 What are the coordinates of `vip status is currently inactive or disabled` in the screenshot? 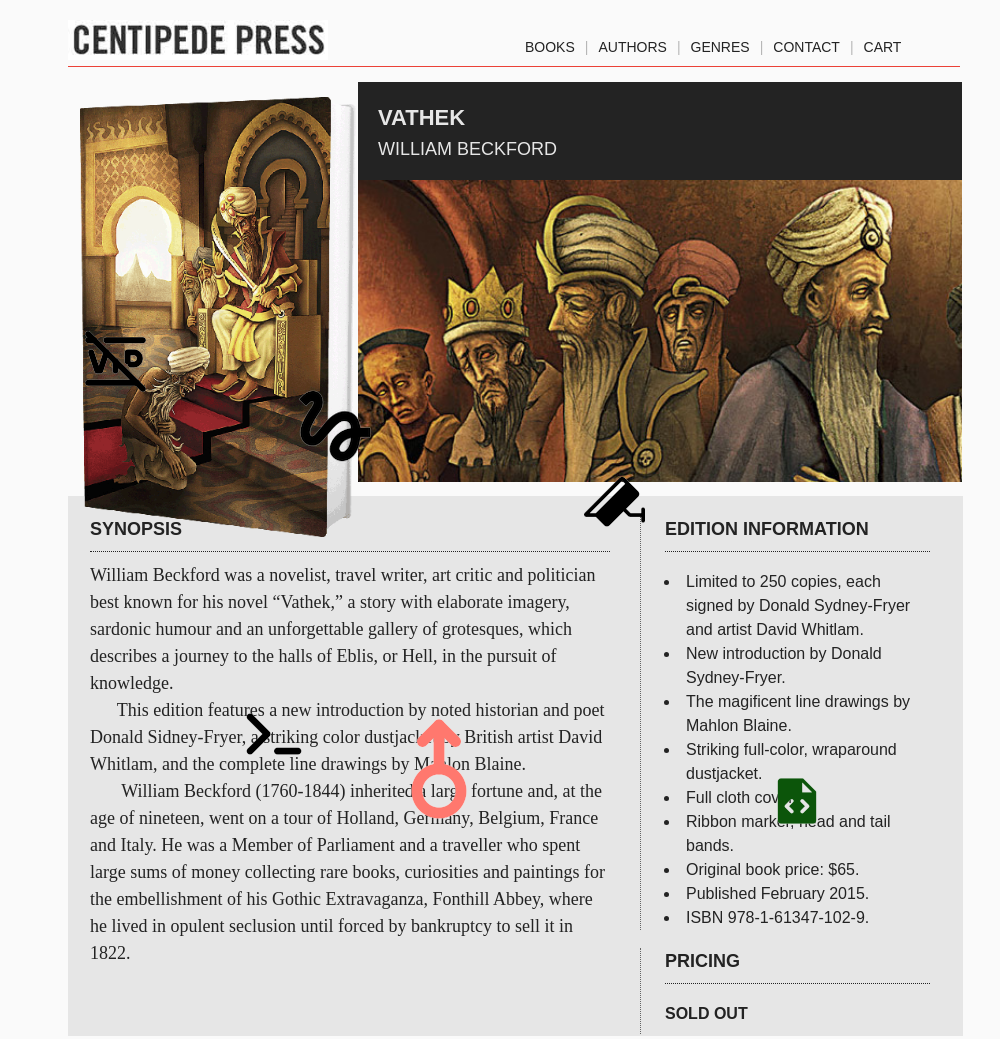 It's located at (115, 361).